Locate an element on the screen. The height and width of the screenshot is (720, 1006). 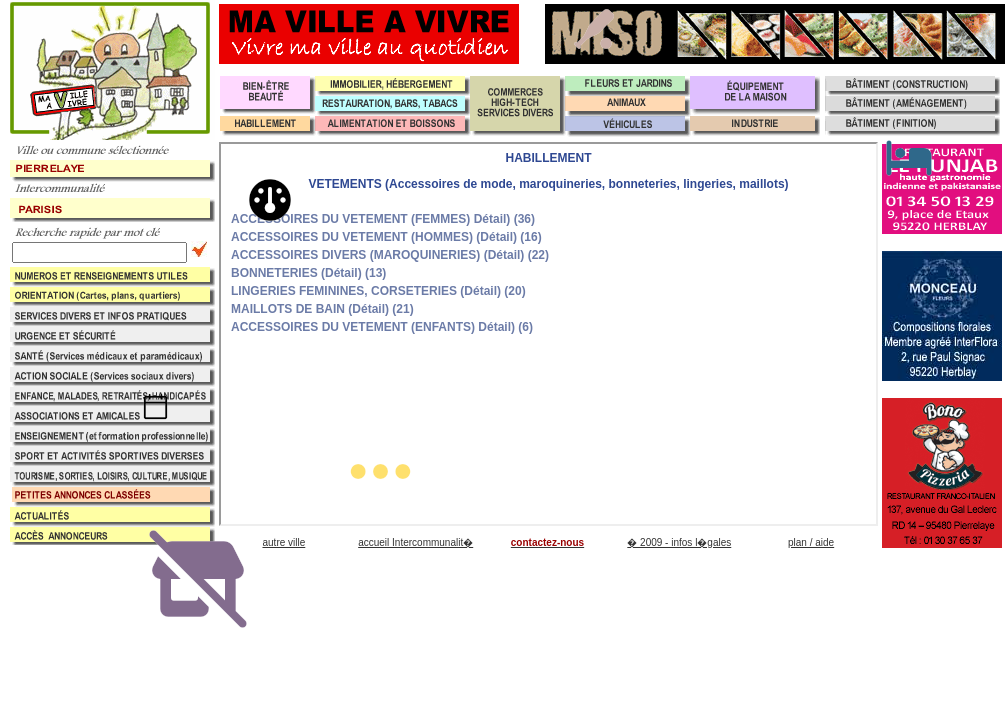
indicates a closed or unavailable shop is located at coordinates (198, 579).